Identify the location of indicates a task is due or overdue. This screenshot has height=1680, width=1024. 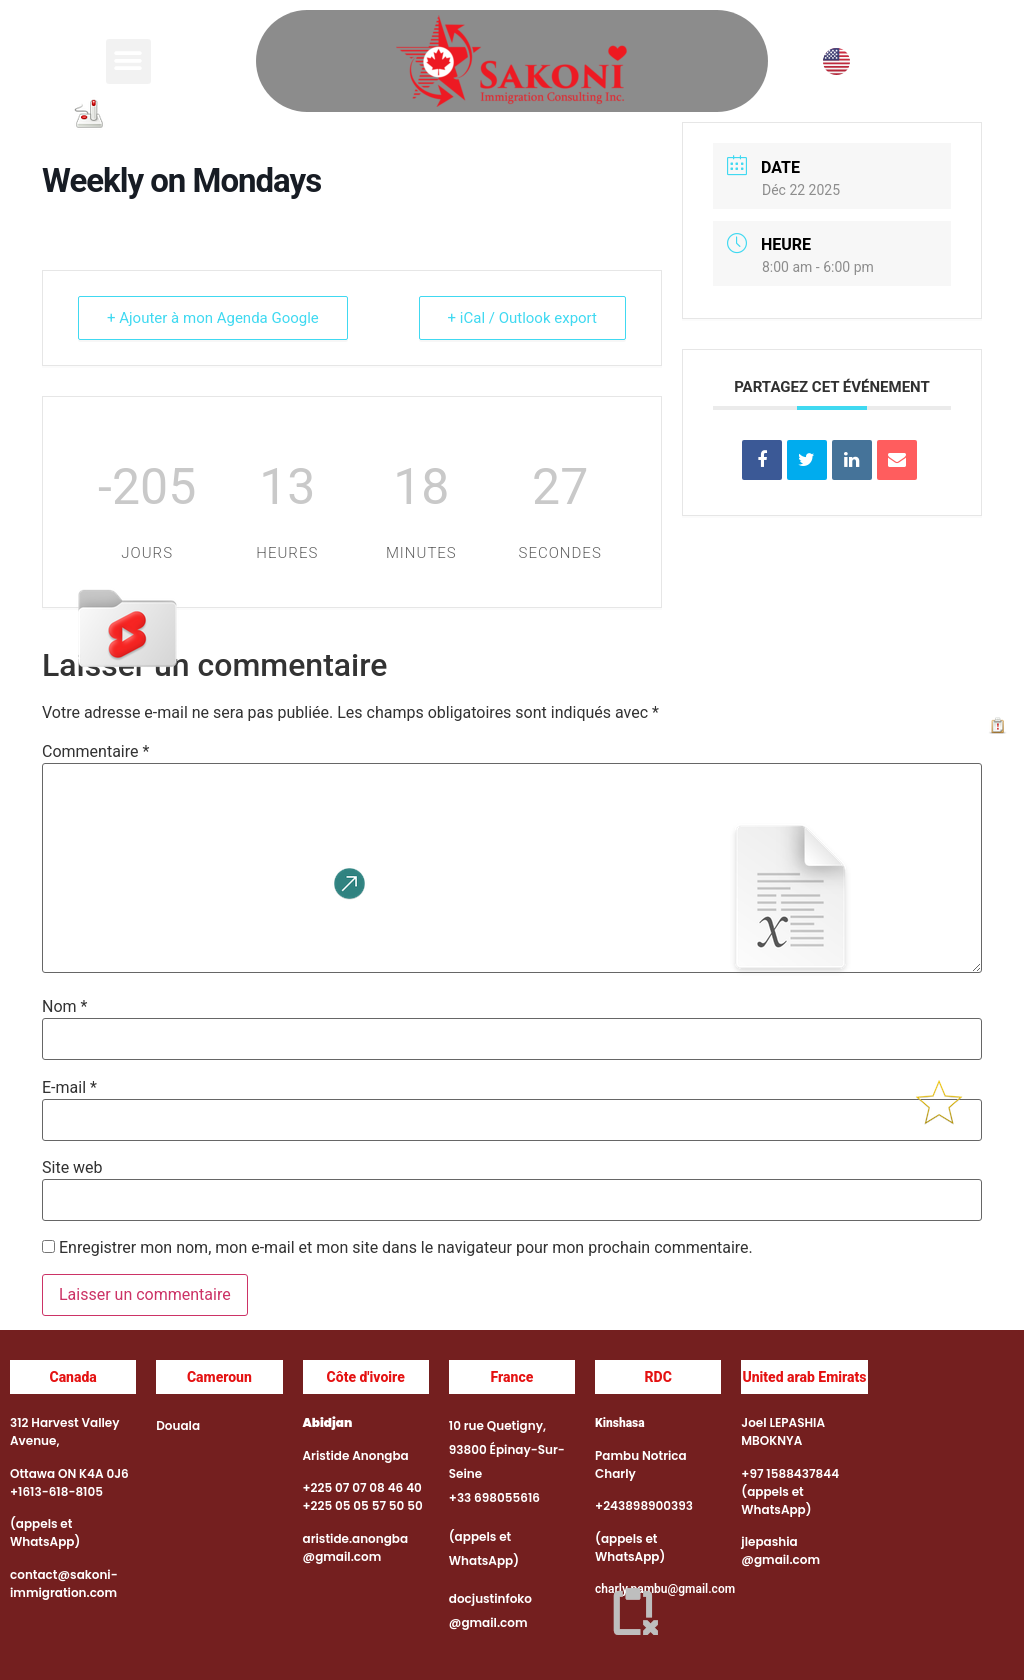
(997, 725).